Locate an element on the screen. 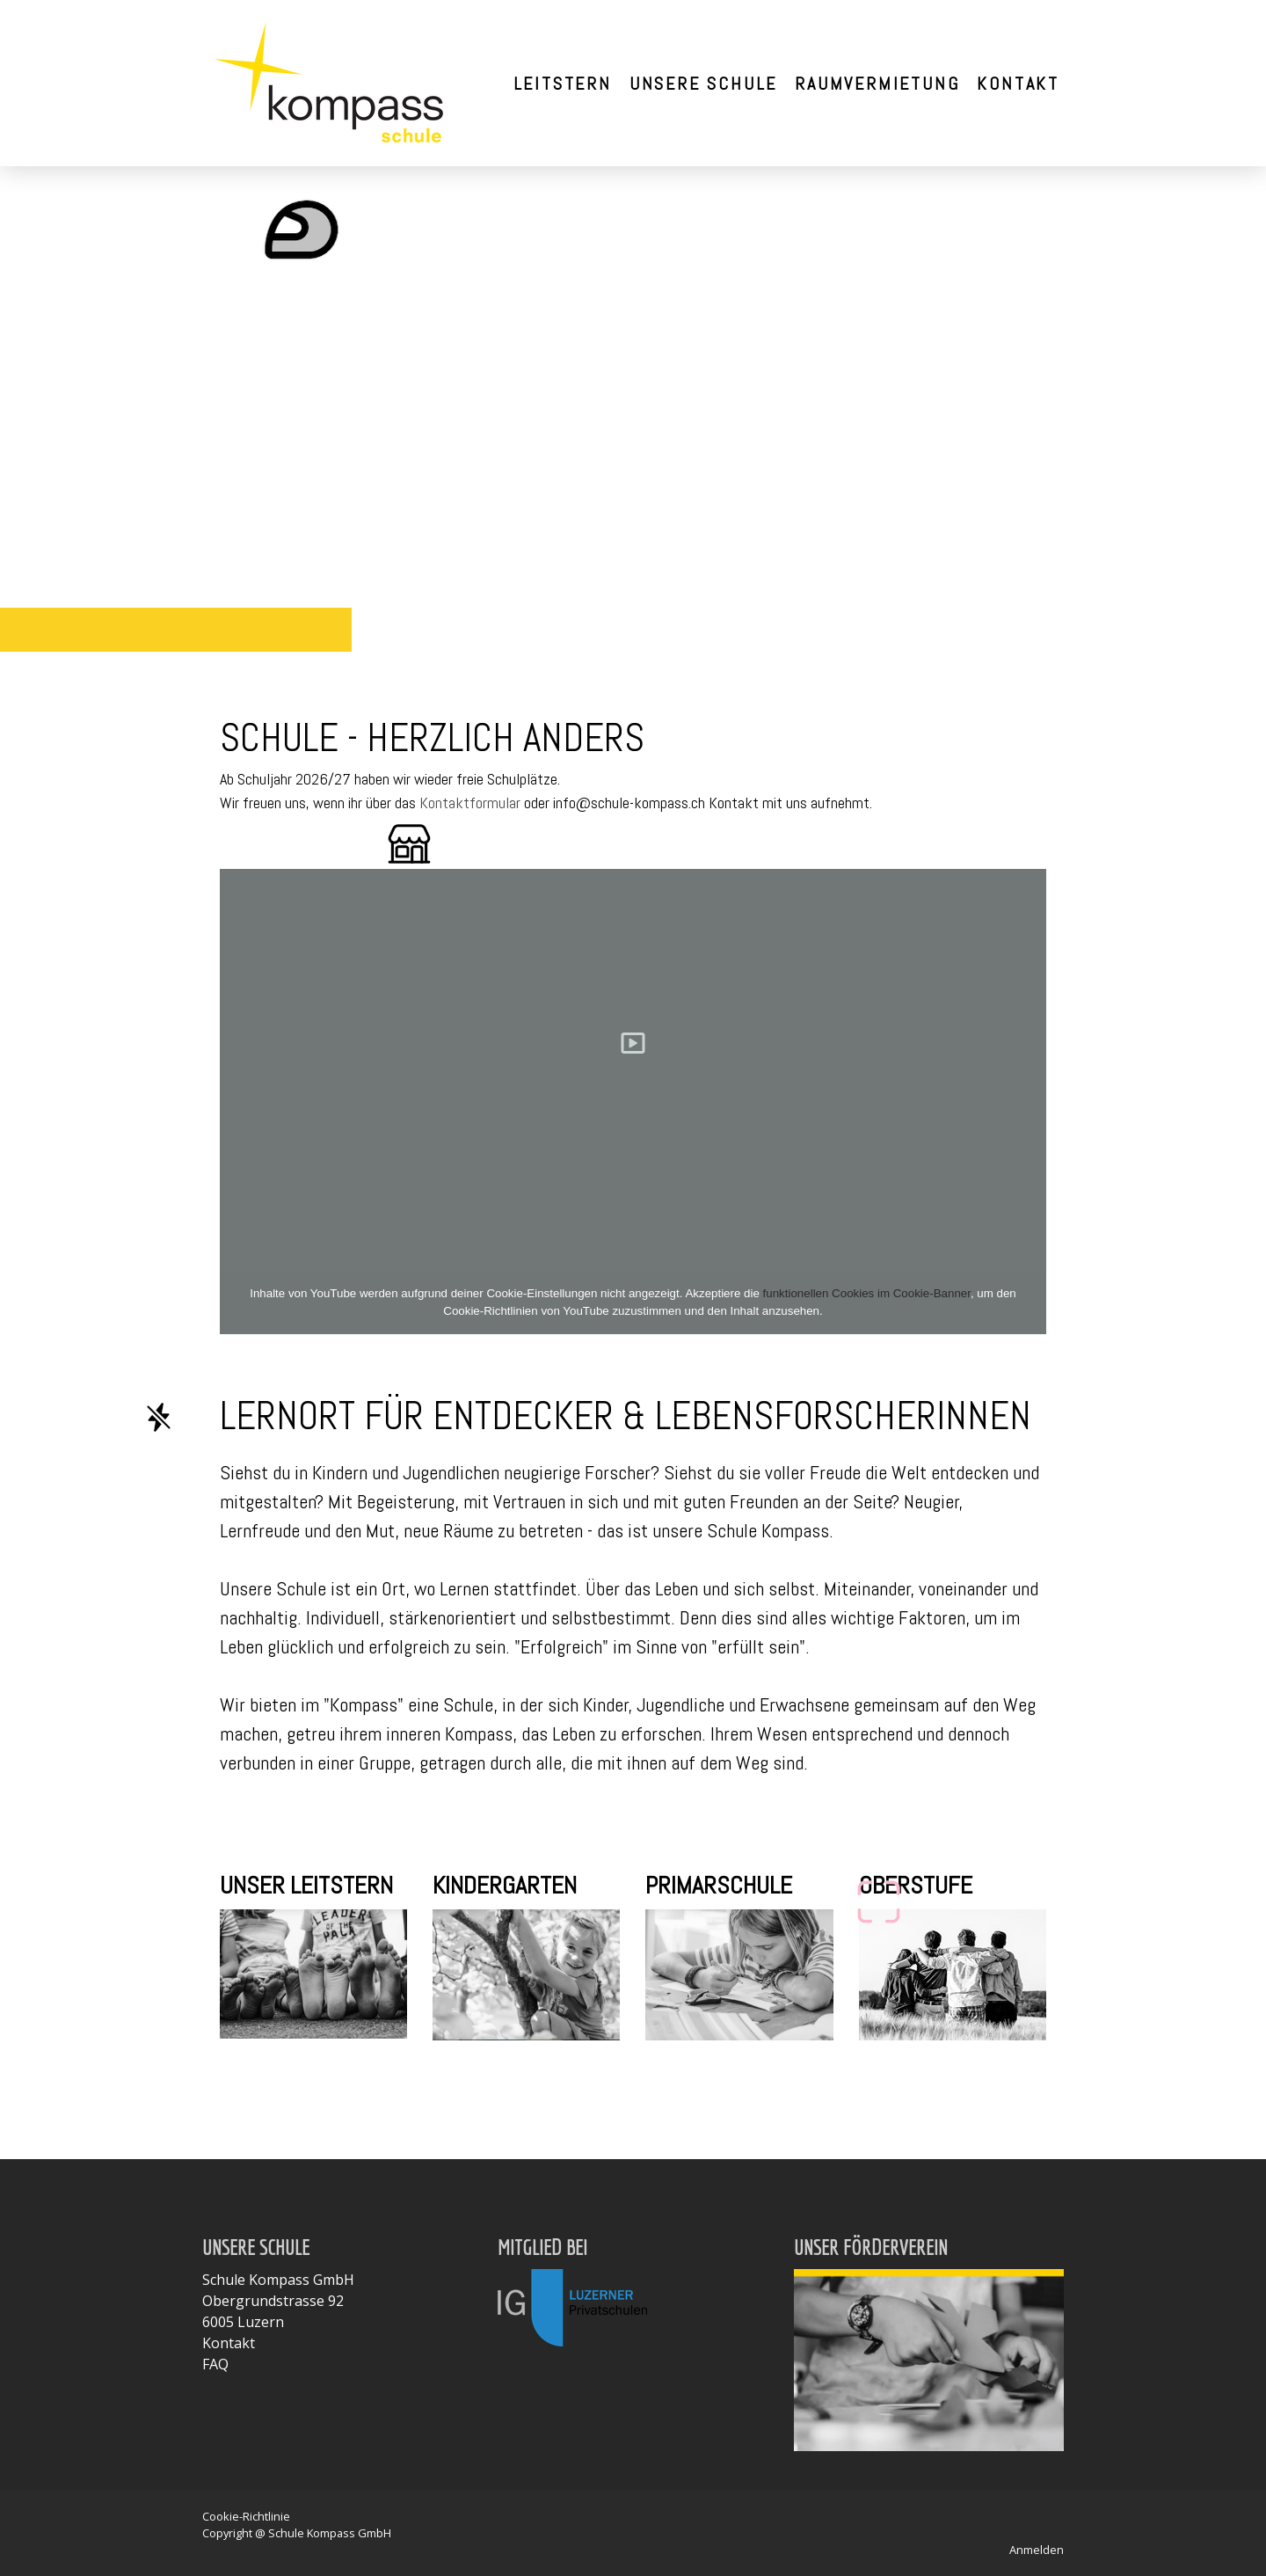  access motorsports or racing content is located at coordinates (302, 230).